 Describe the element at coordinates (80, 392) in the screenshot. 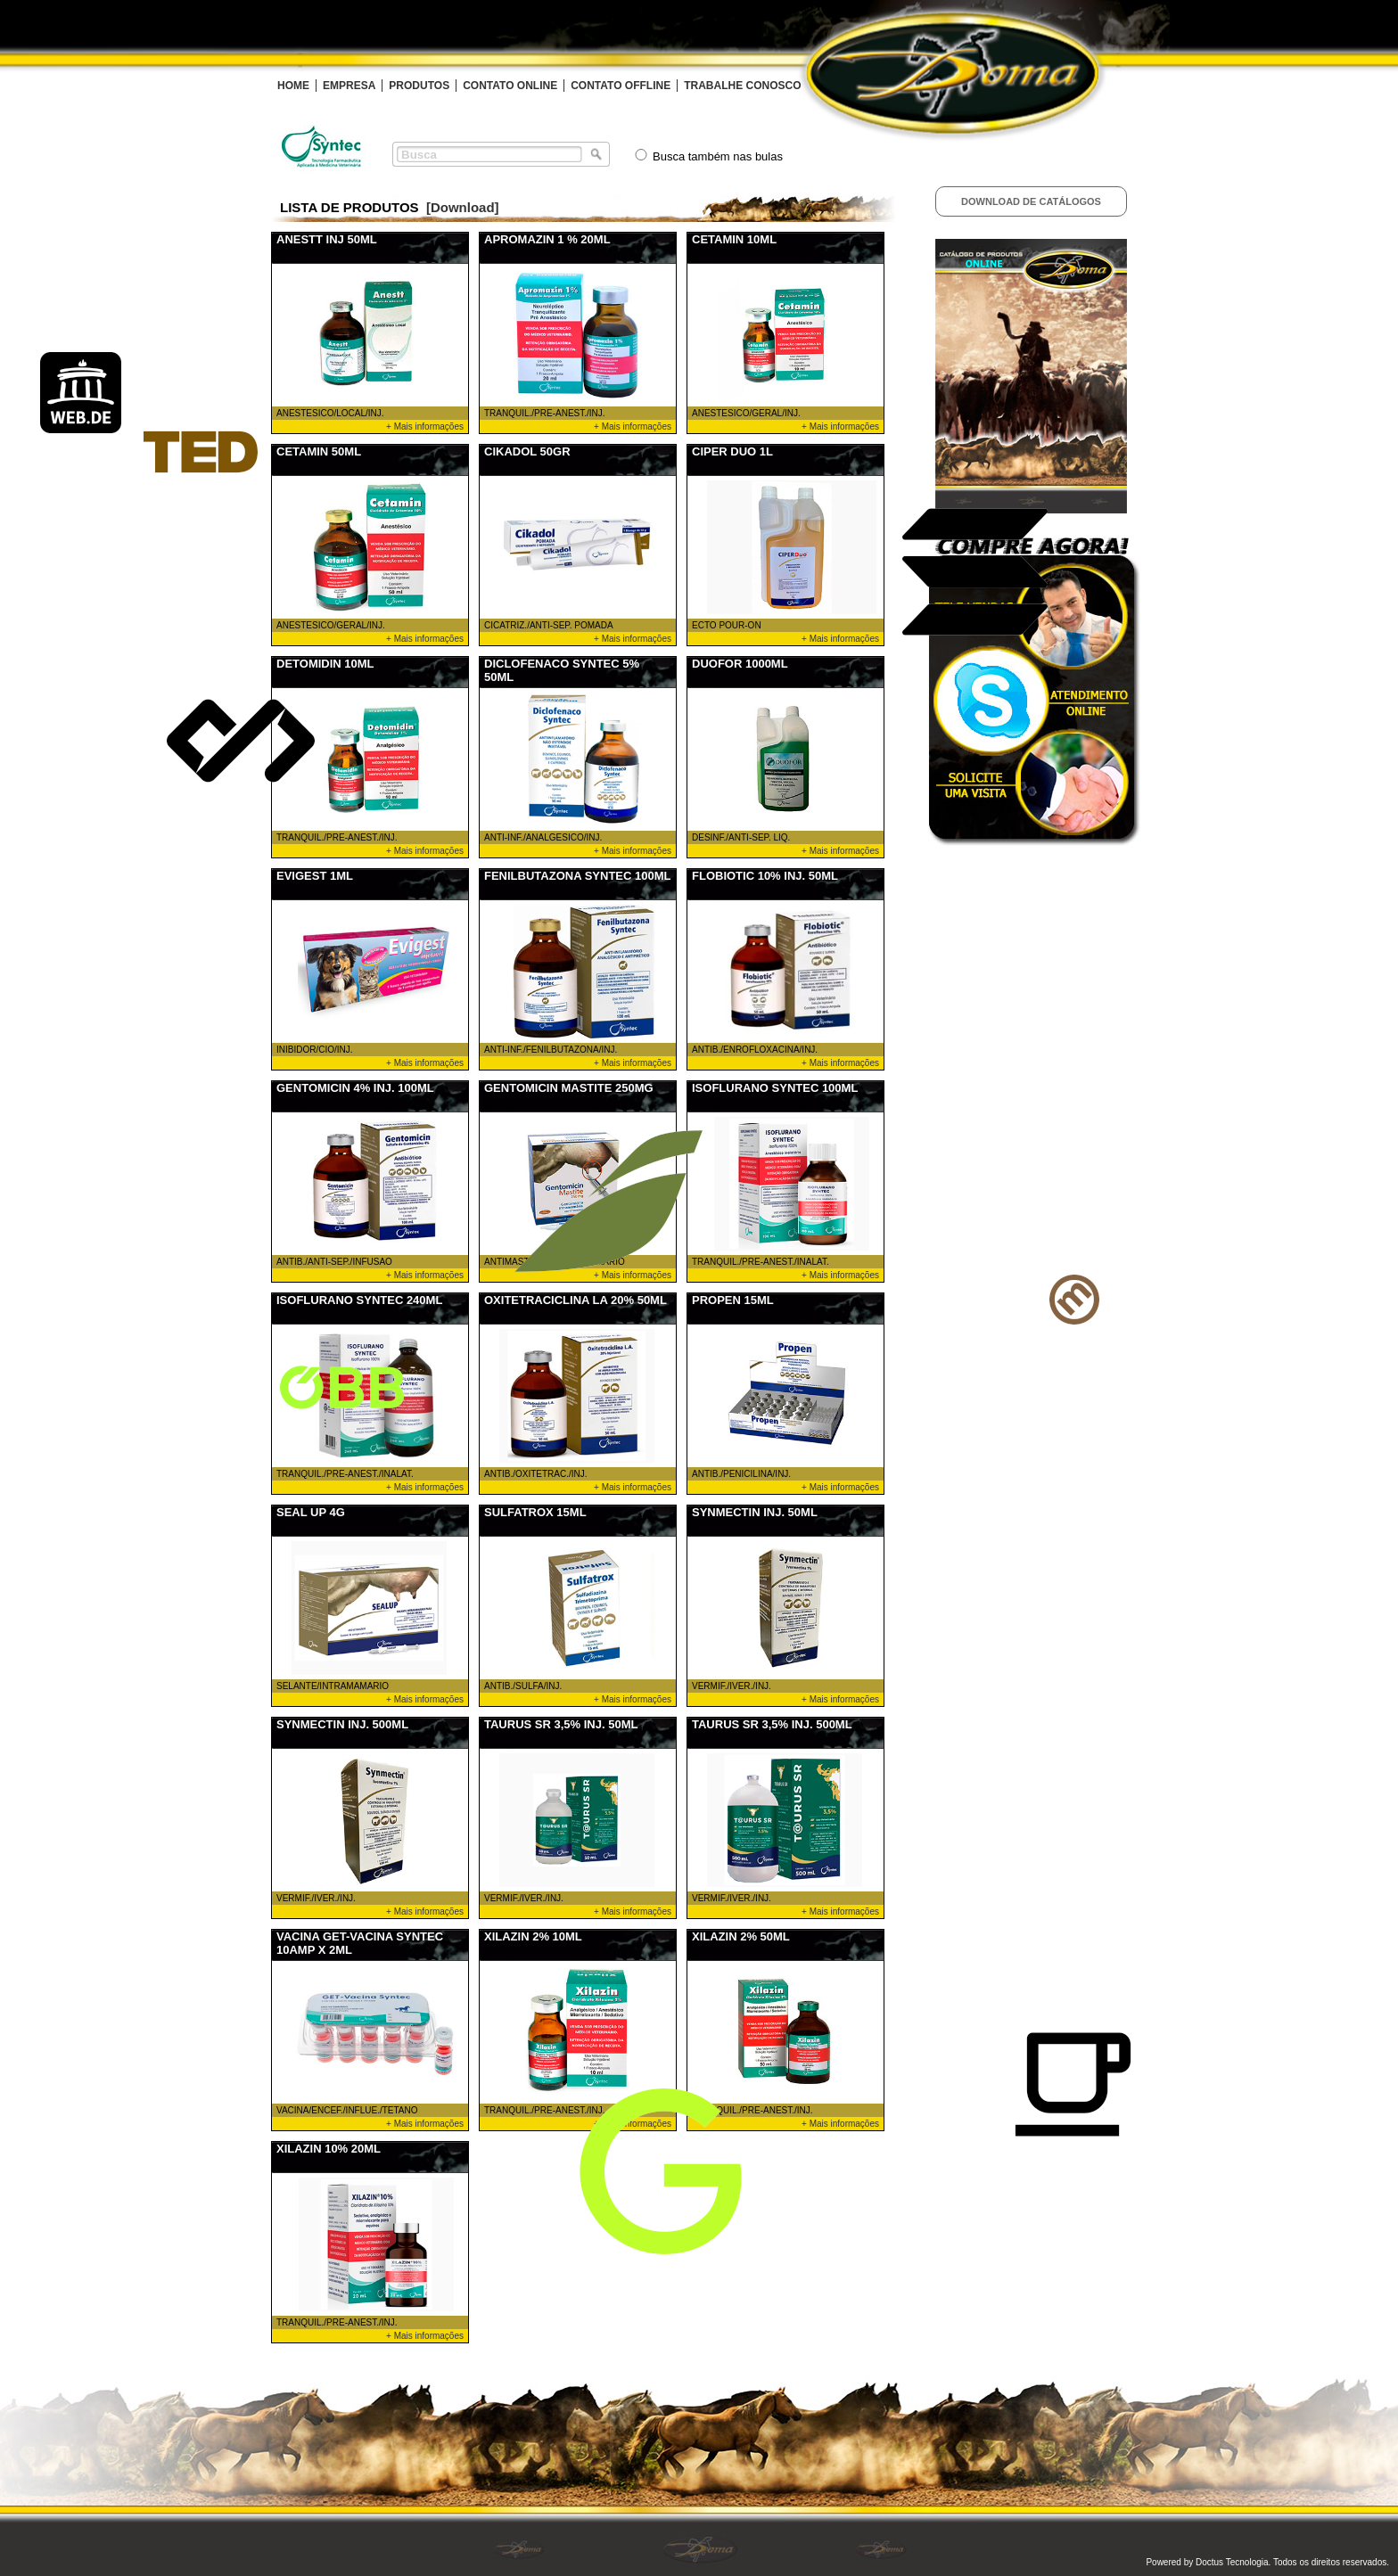

I see `open web.de email service` at that location.